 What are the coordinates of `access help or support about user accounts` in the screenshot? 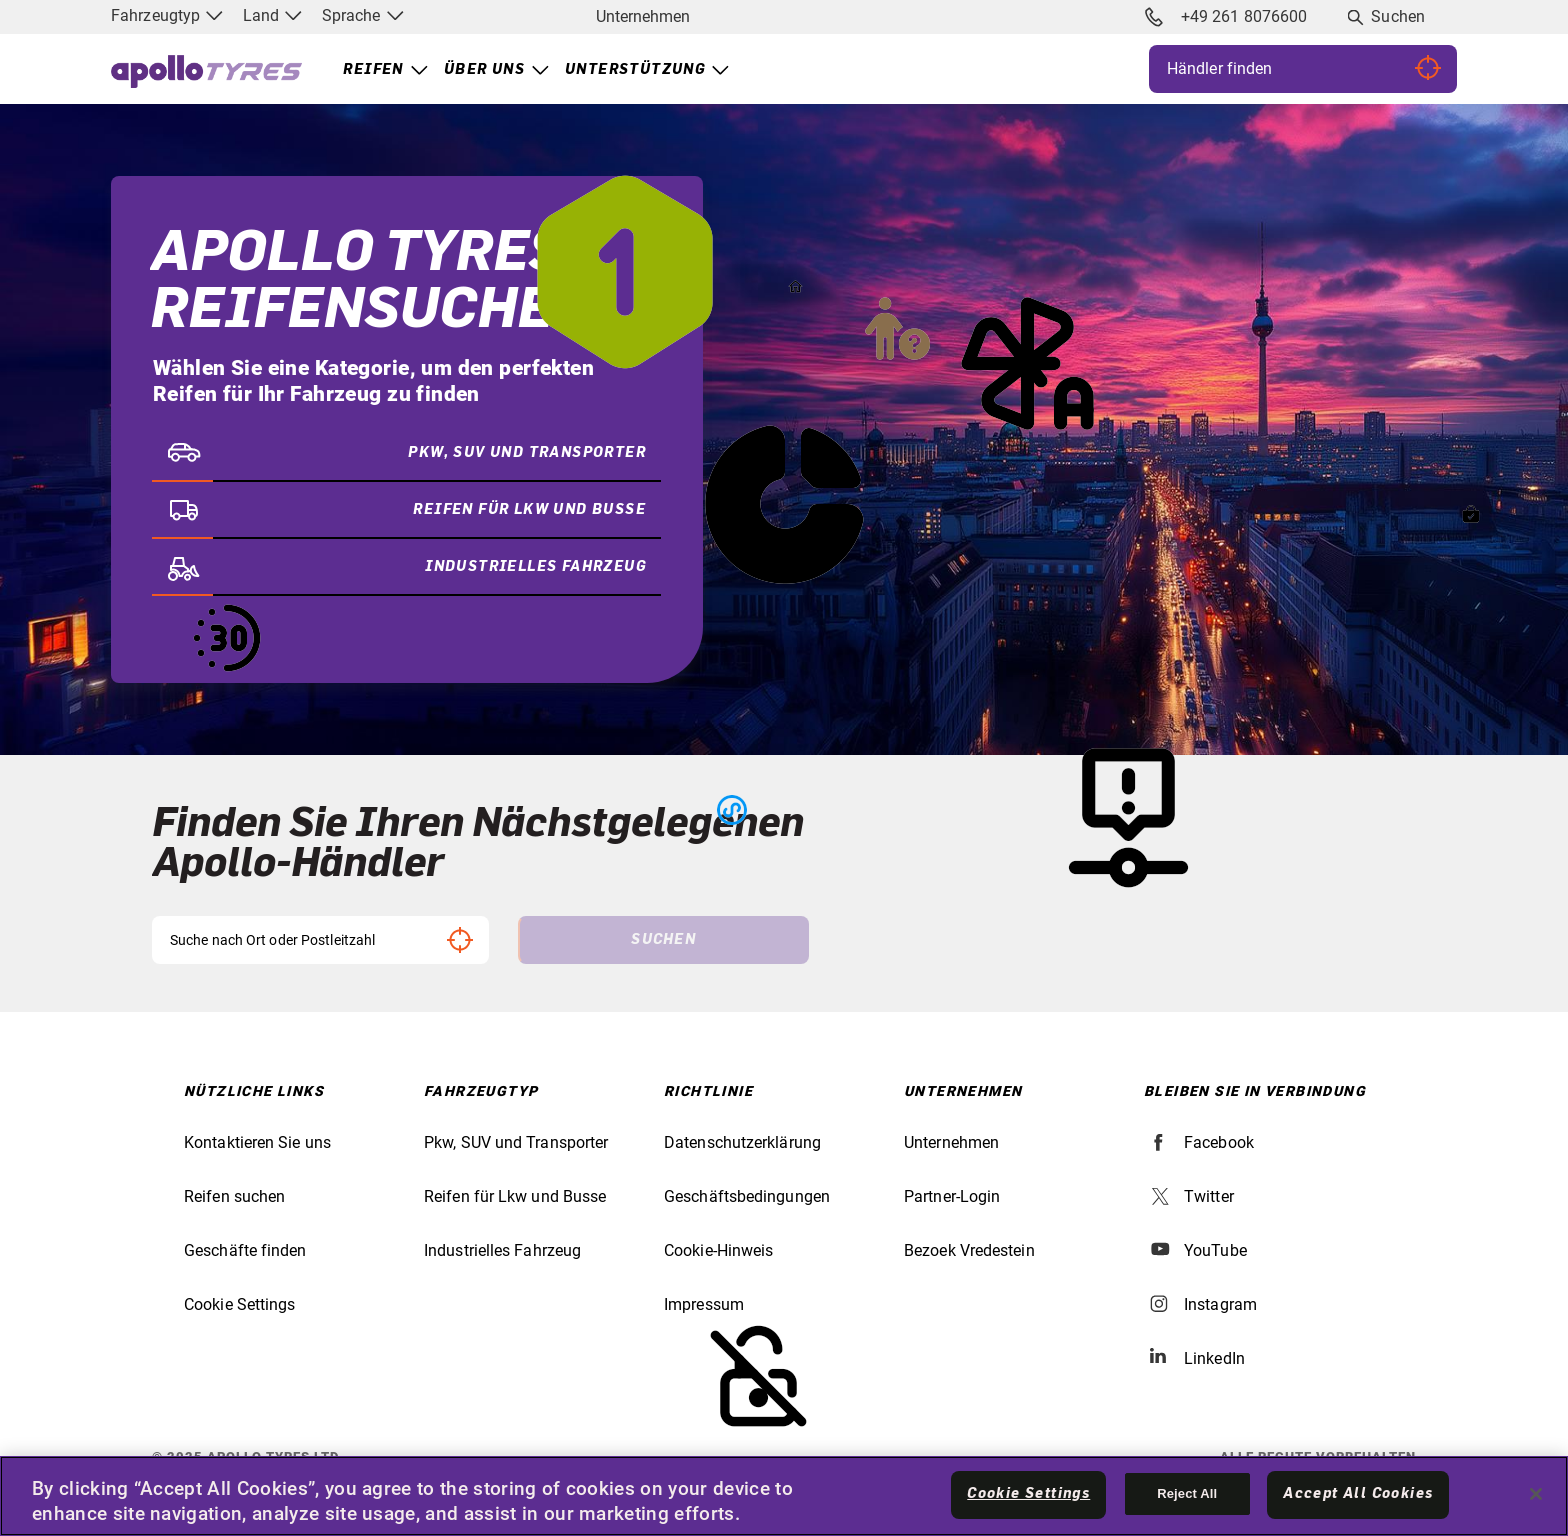 It's located at (895, 328).